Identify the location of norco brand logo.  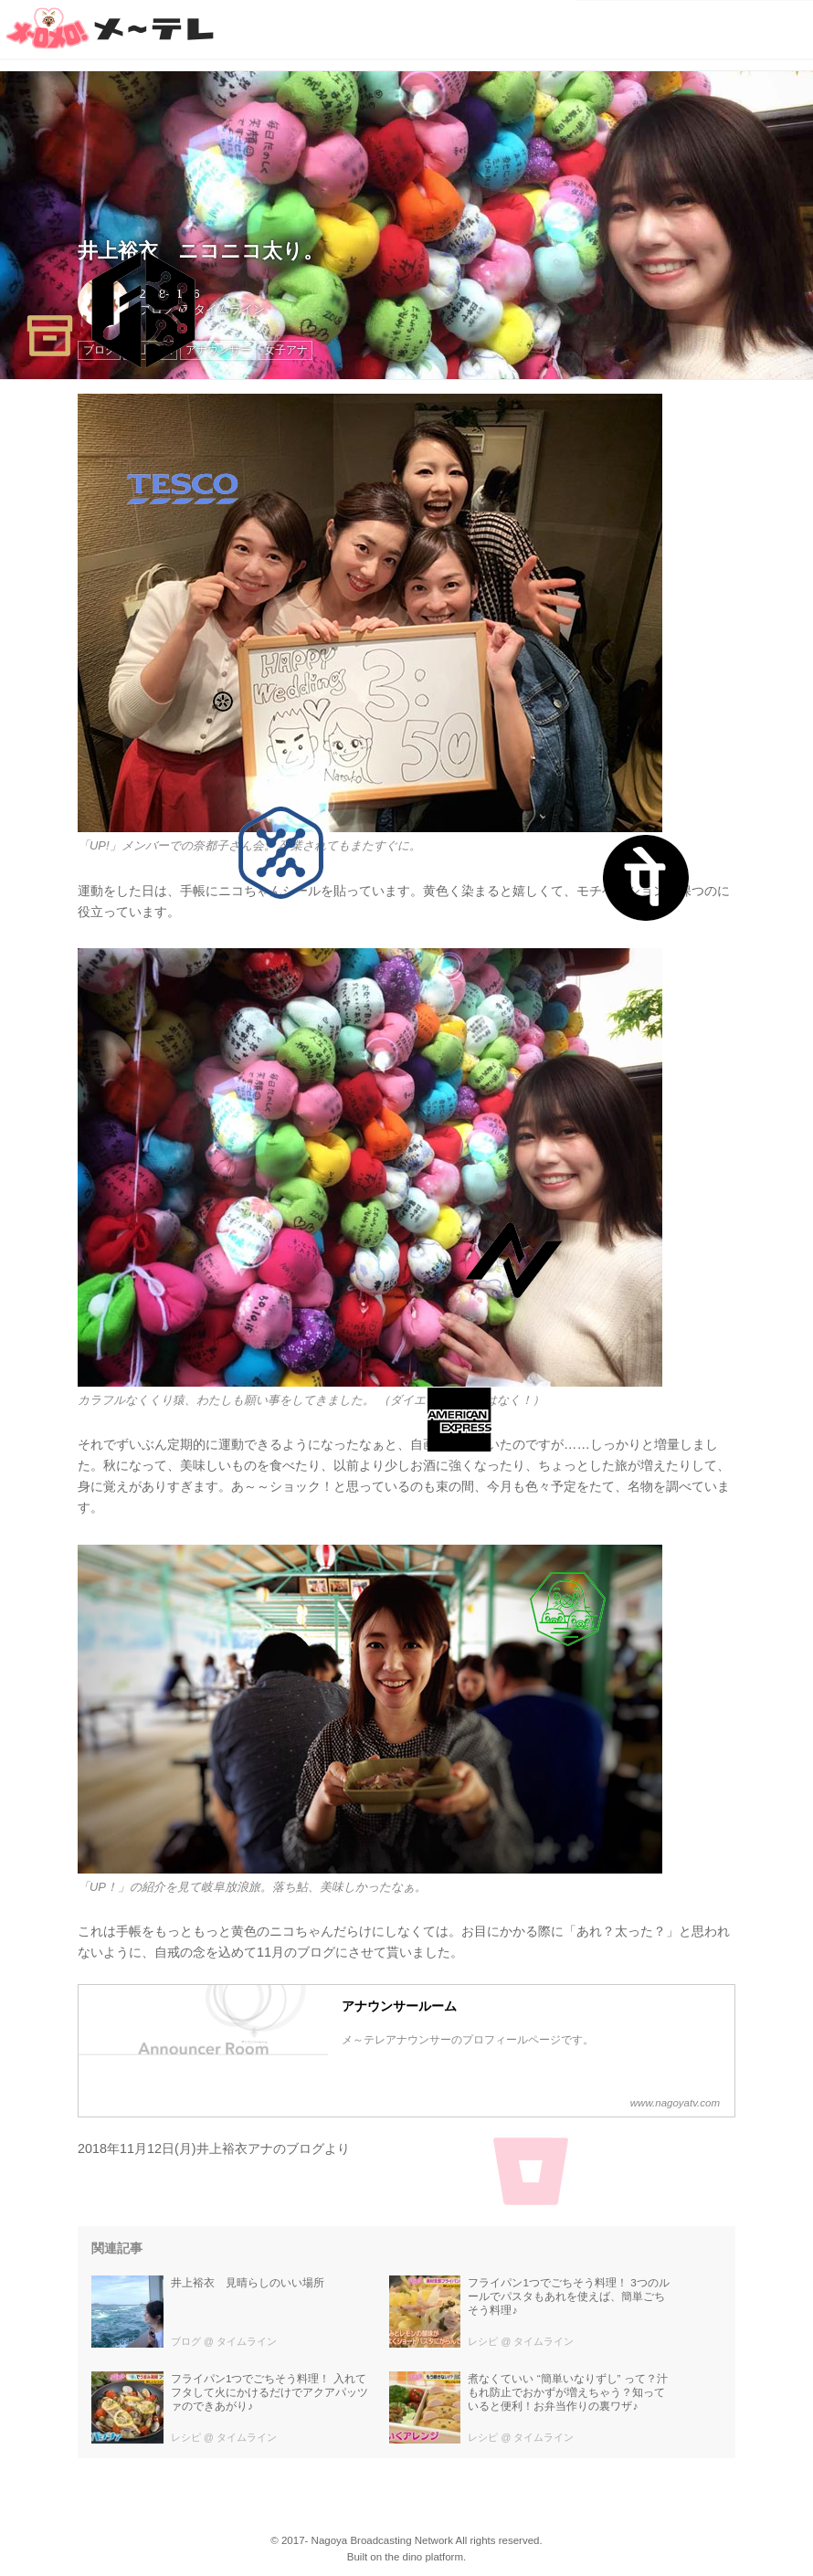
(513, 1260).